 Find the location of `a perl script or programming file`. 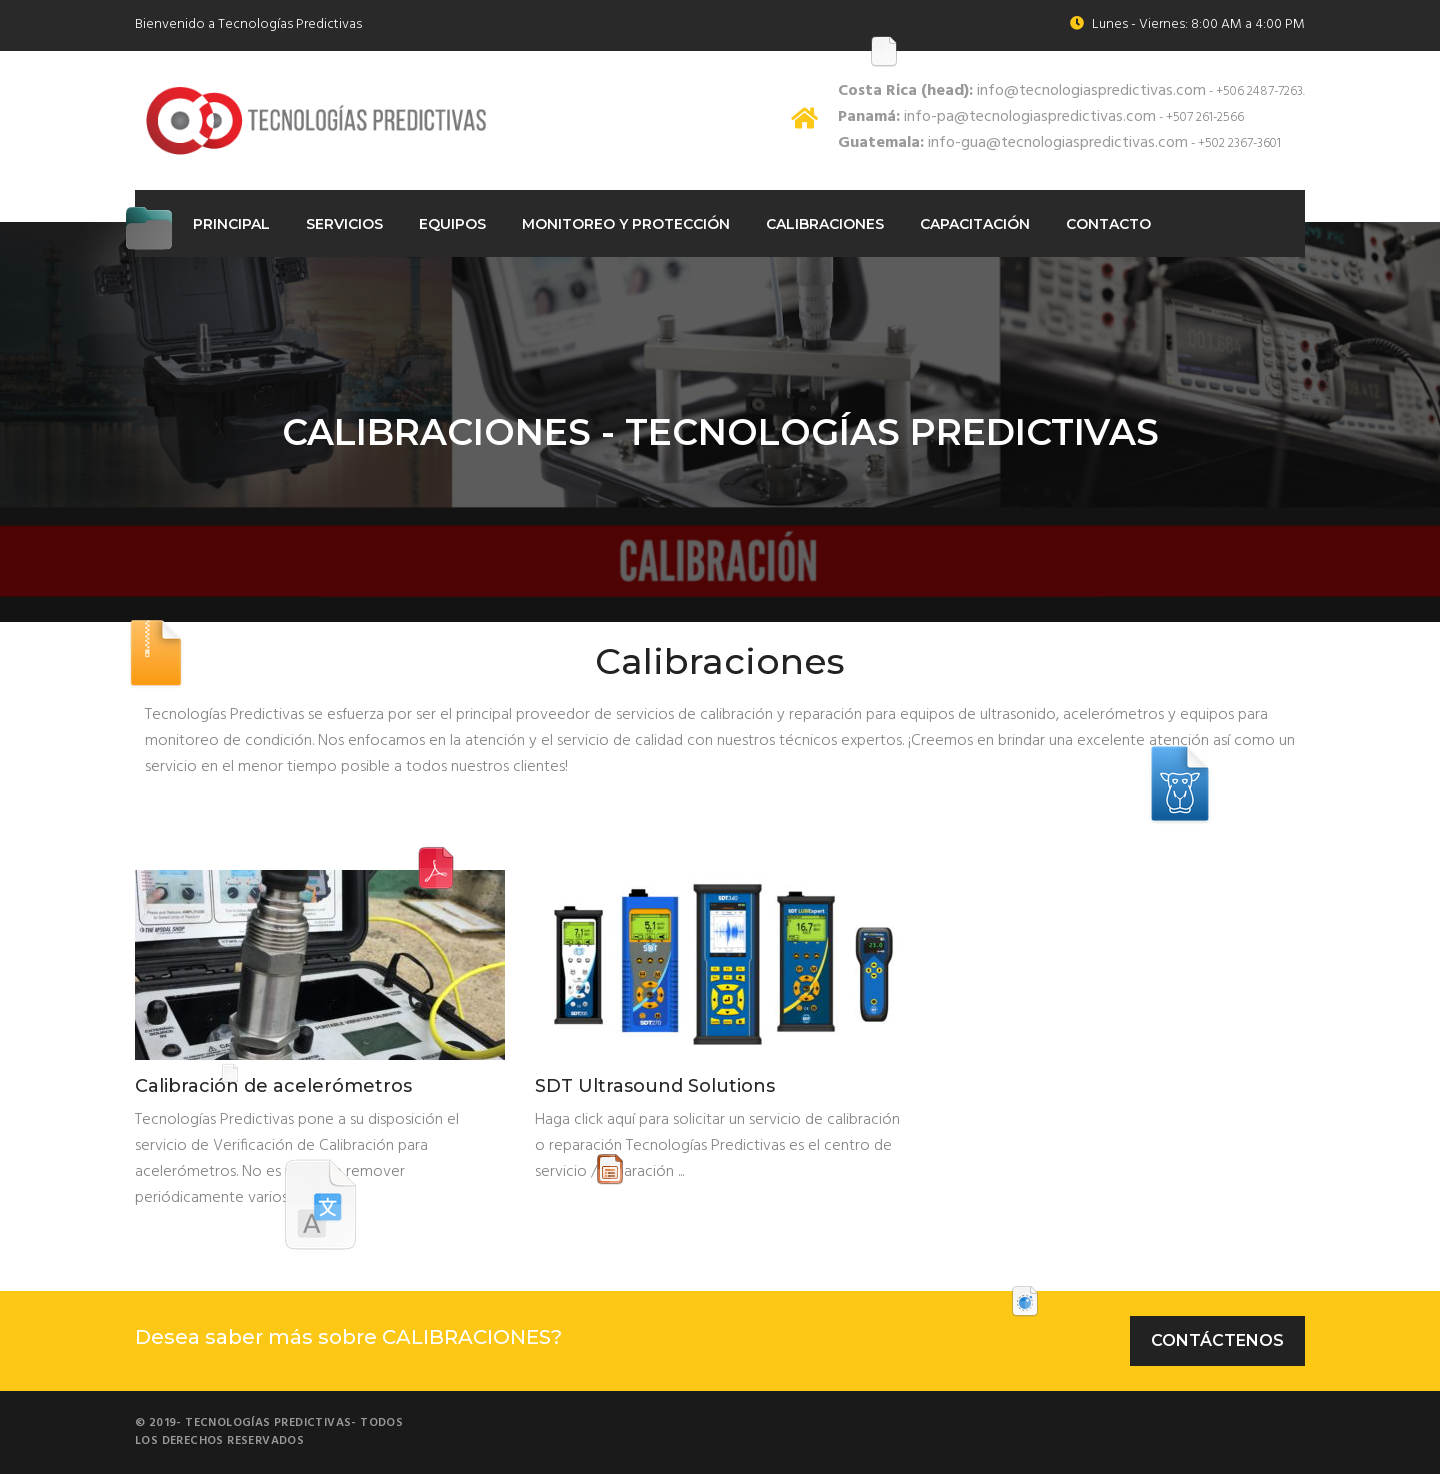

a perl script or programming file is located at coordinates (1180, 785).